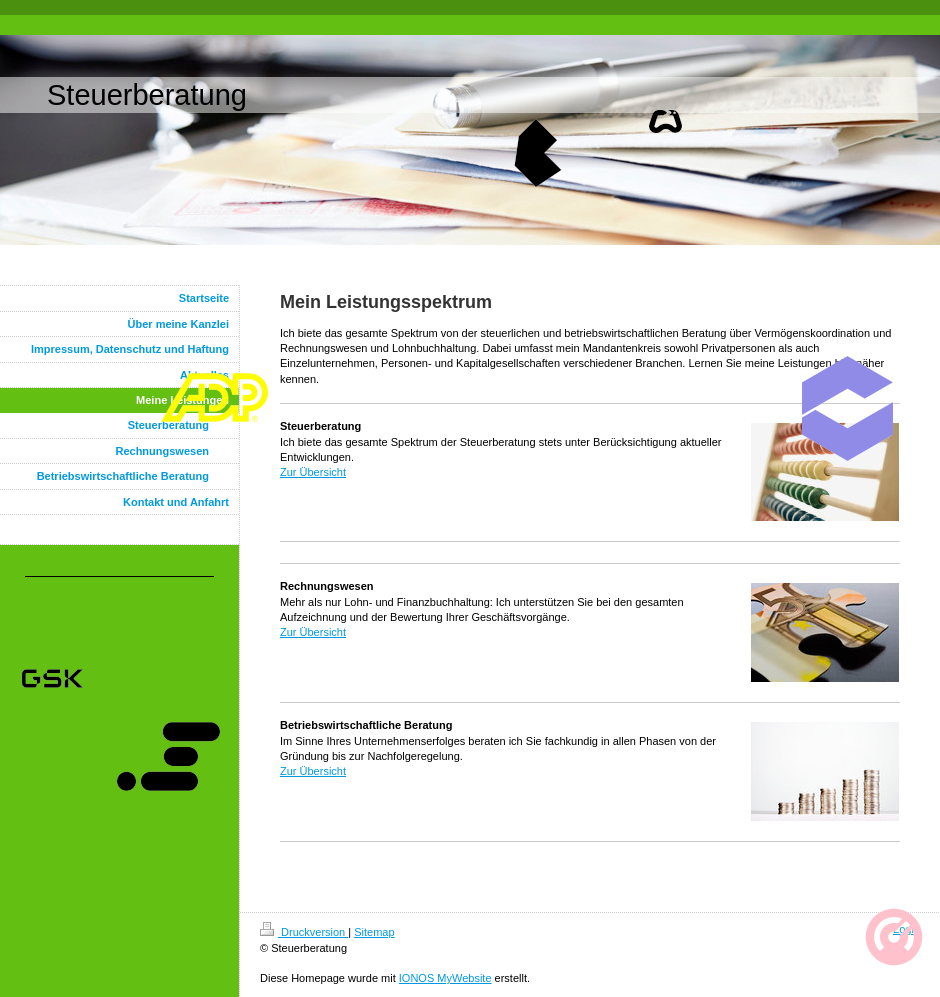 This screenshot has width=940, height=997. What do you see at coordinates (214, 397) in the screenshot?
I see `access ADP payroll and HR services` at bounding box center [214, 397].